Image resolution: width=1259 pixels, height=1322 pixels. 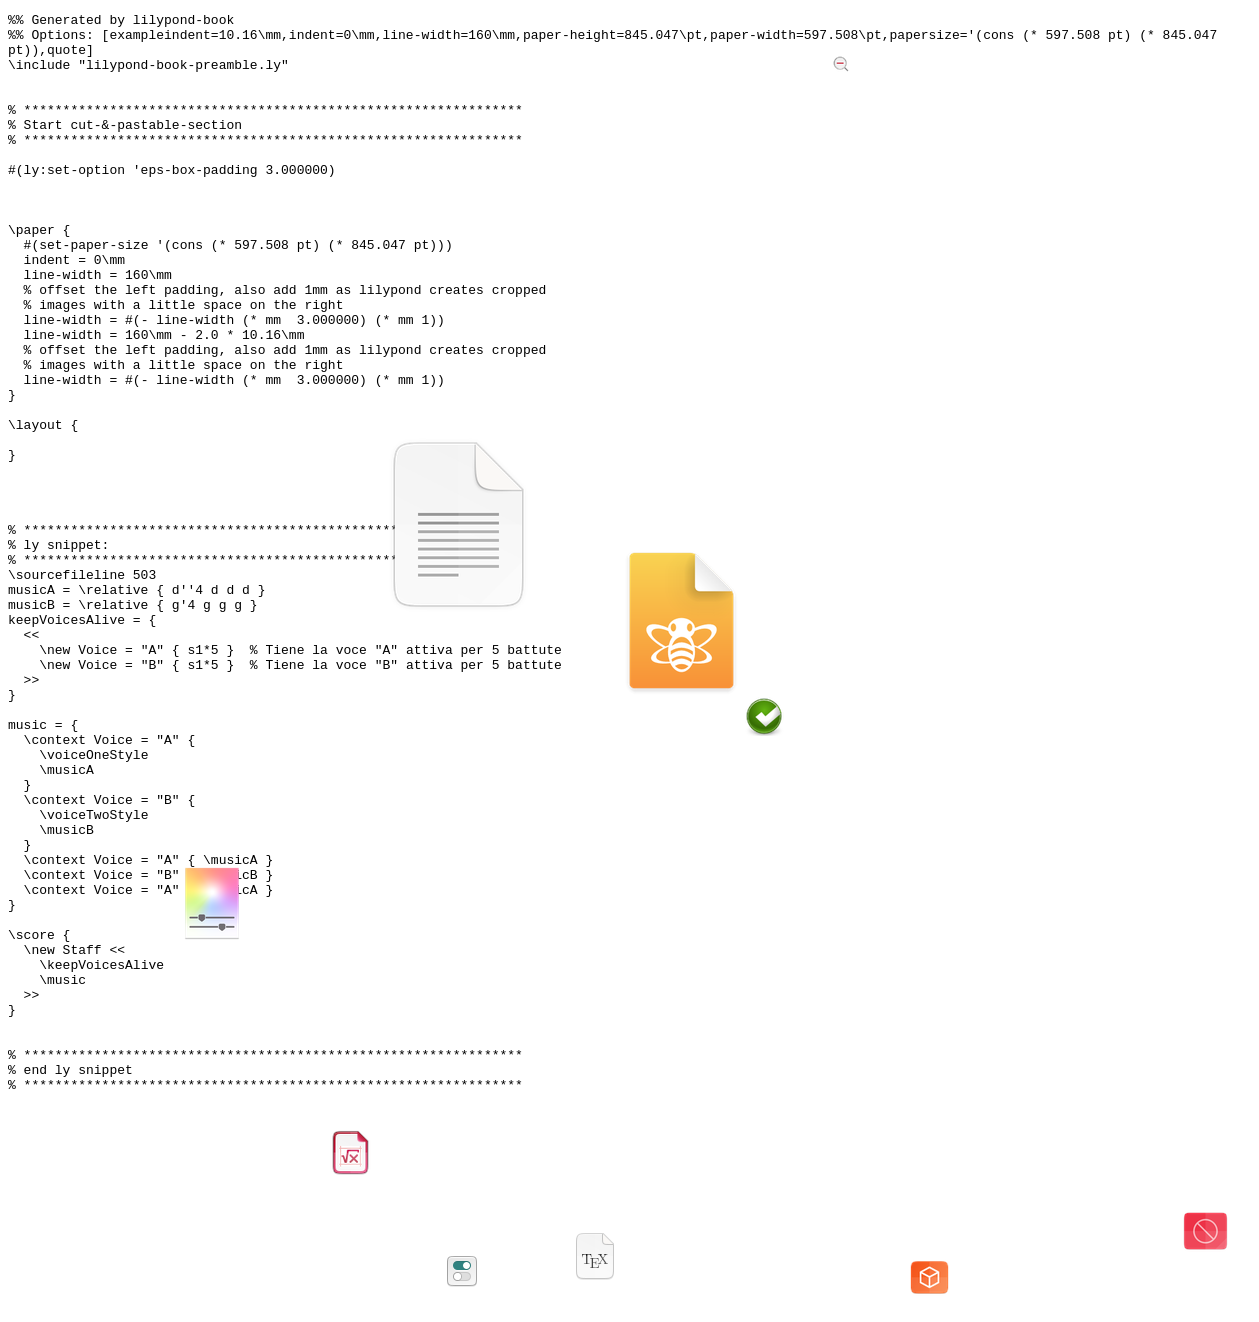 What do you see at coordinates (681, 620) in the screenshot?
I see `open a freeplane mind mapping file` at bounding box center [681, 620].